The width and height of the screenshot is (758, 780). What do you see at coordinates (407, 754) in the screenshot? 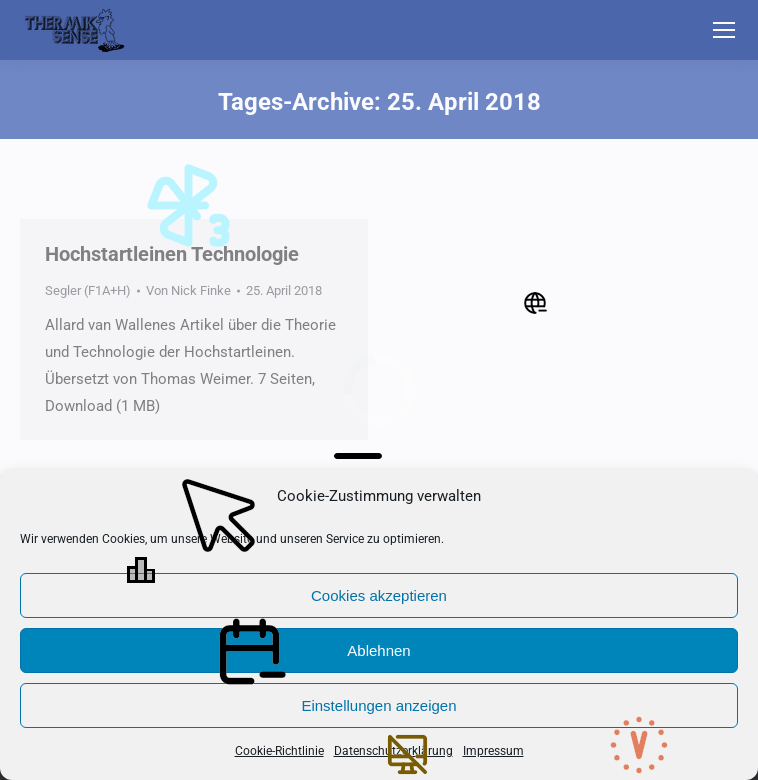
I see `indicates iMac or desktop computer is offline` at bounding box center [407, 754].